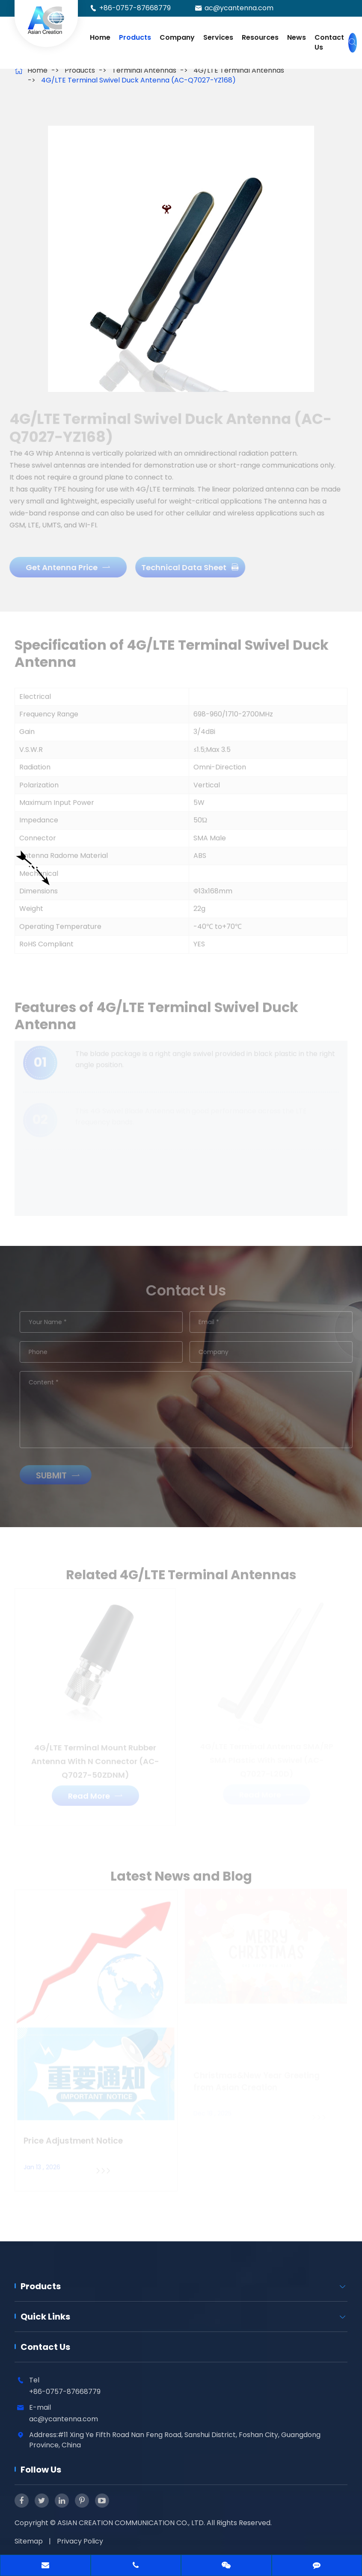 Image resolution: width=362 pixels, height=2576 pixels. I want to click on indicates a broken or failed connection, so click(33, 868).